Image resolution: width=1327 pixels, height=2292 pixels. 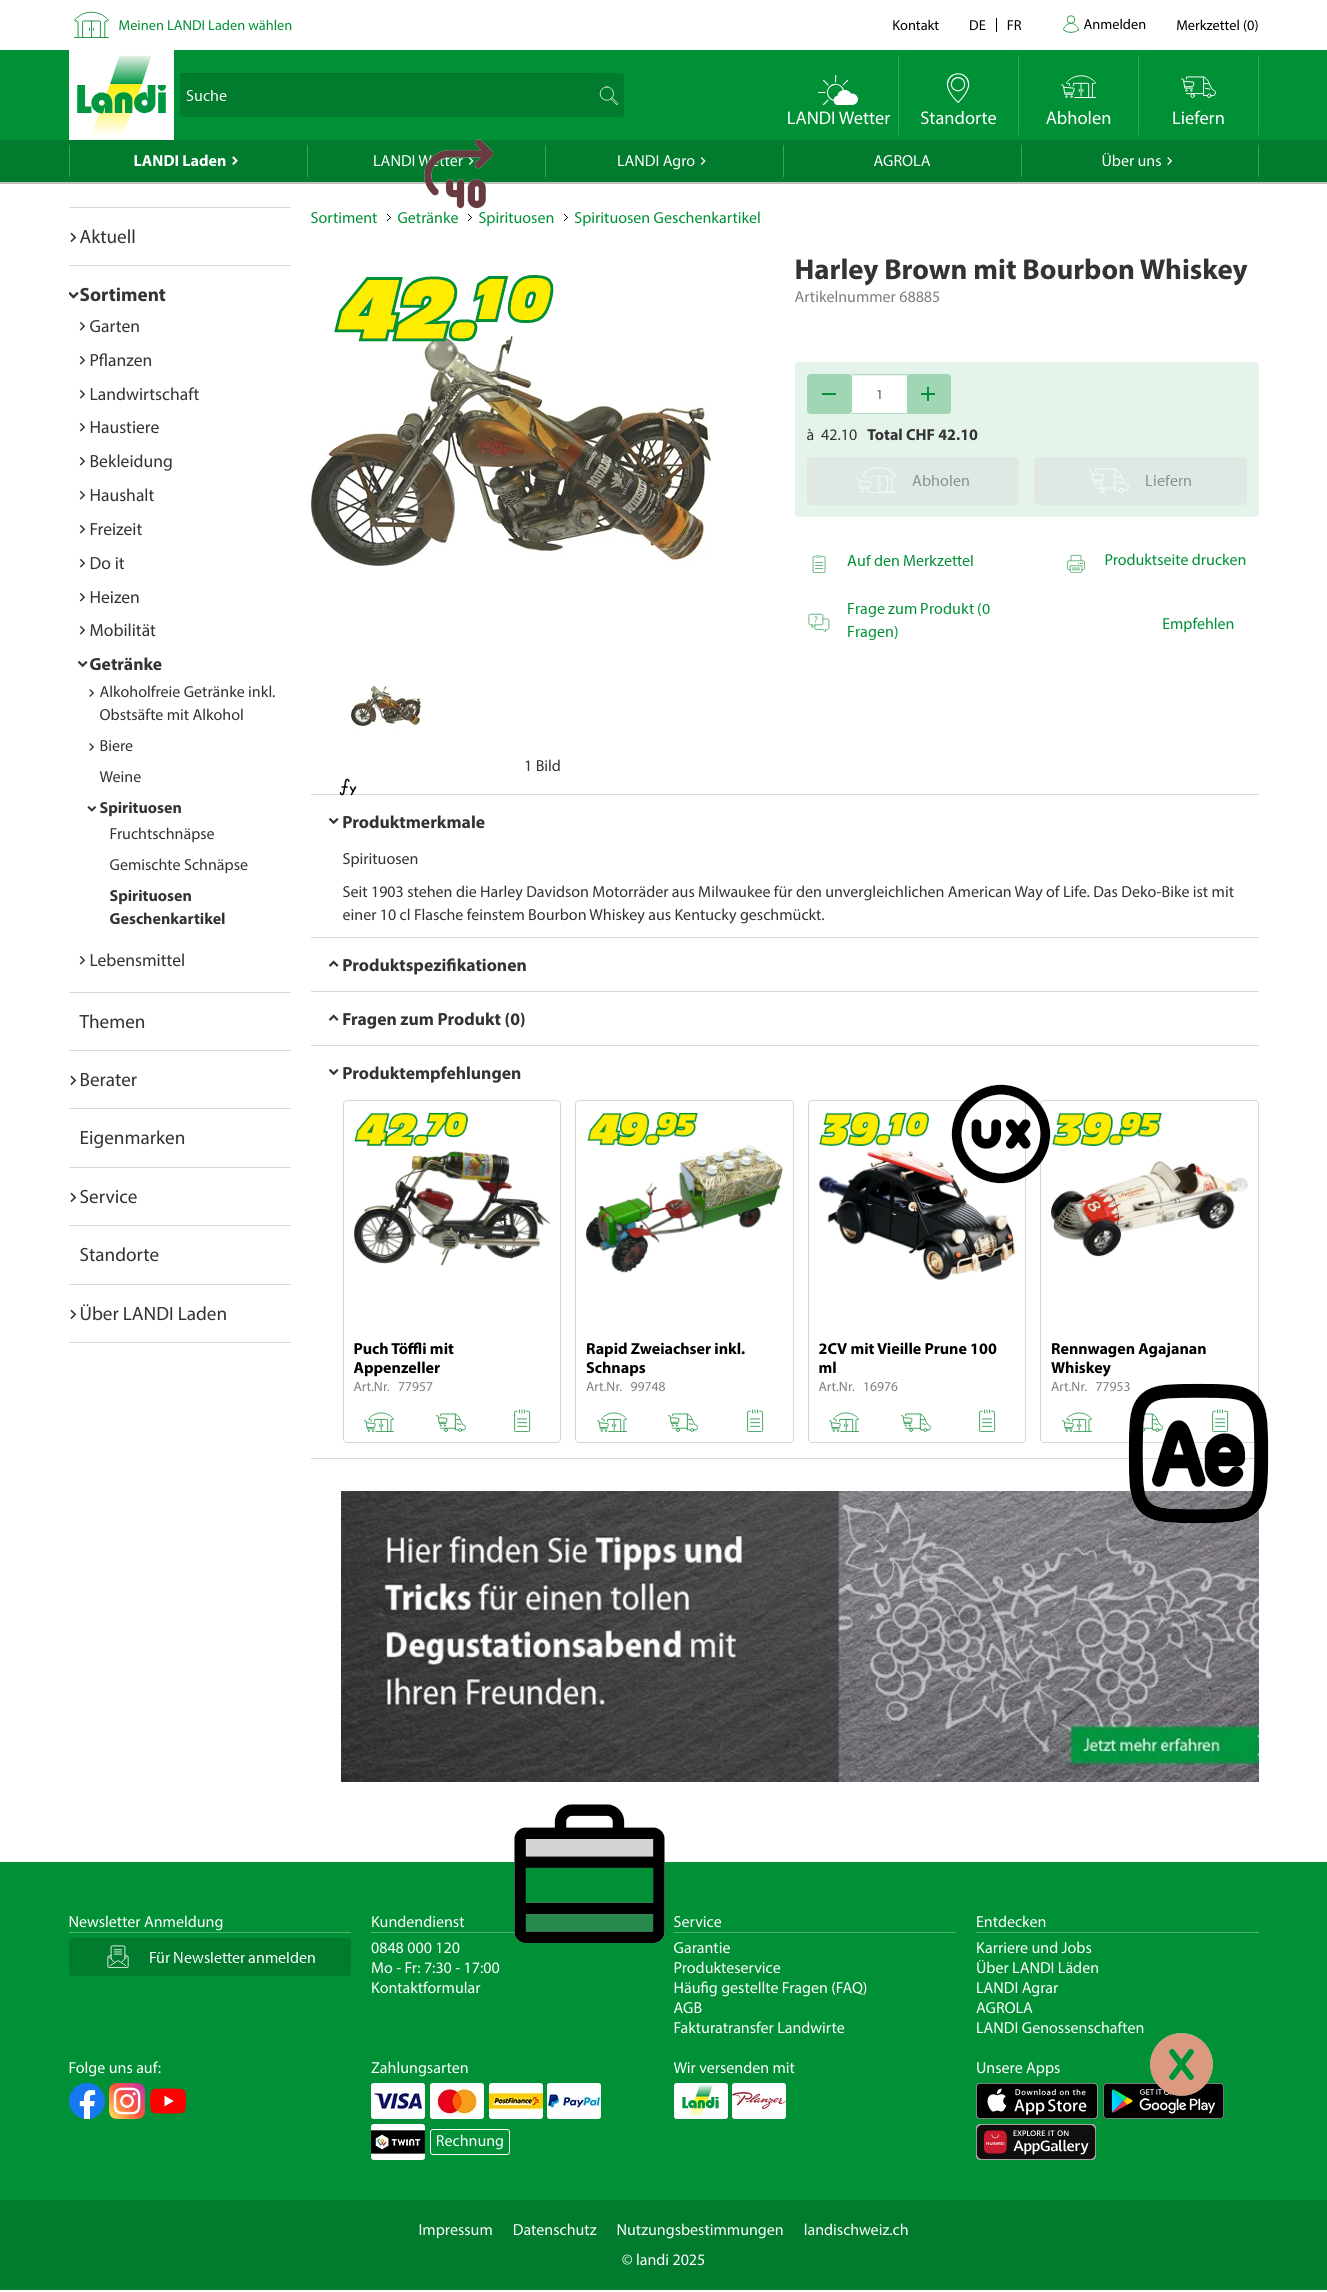 I want to click on xbox x button icon, so click(x=1181, y=2064).